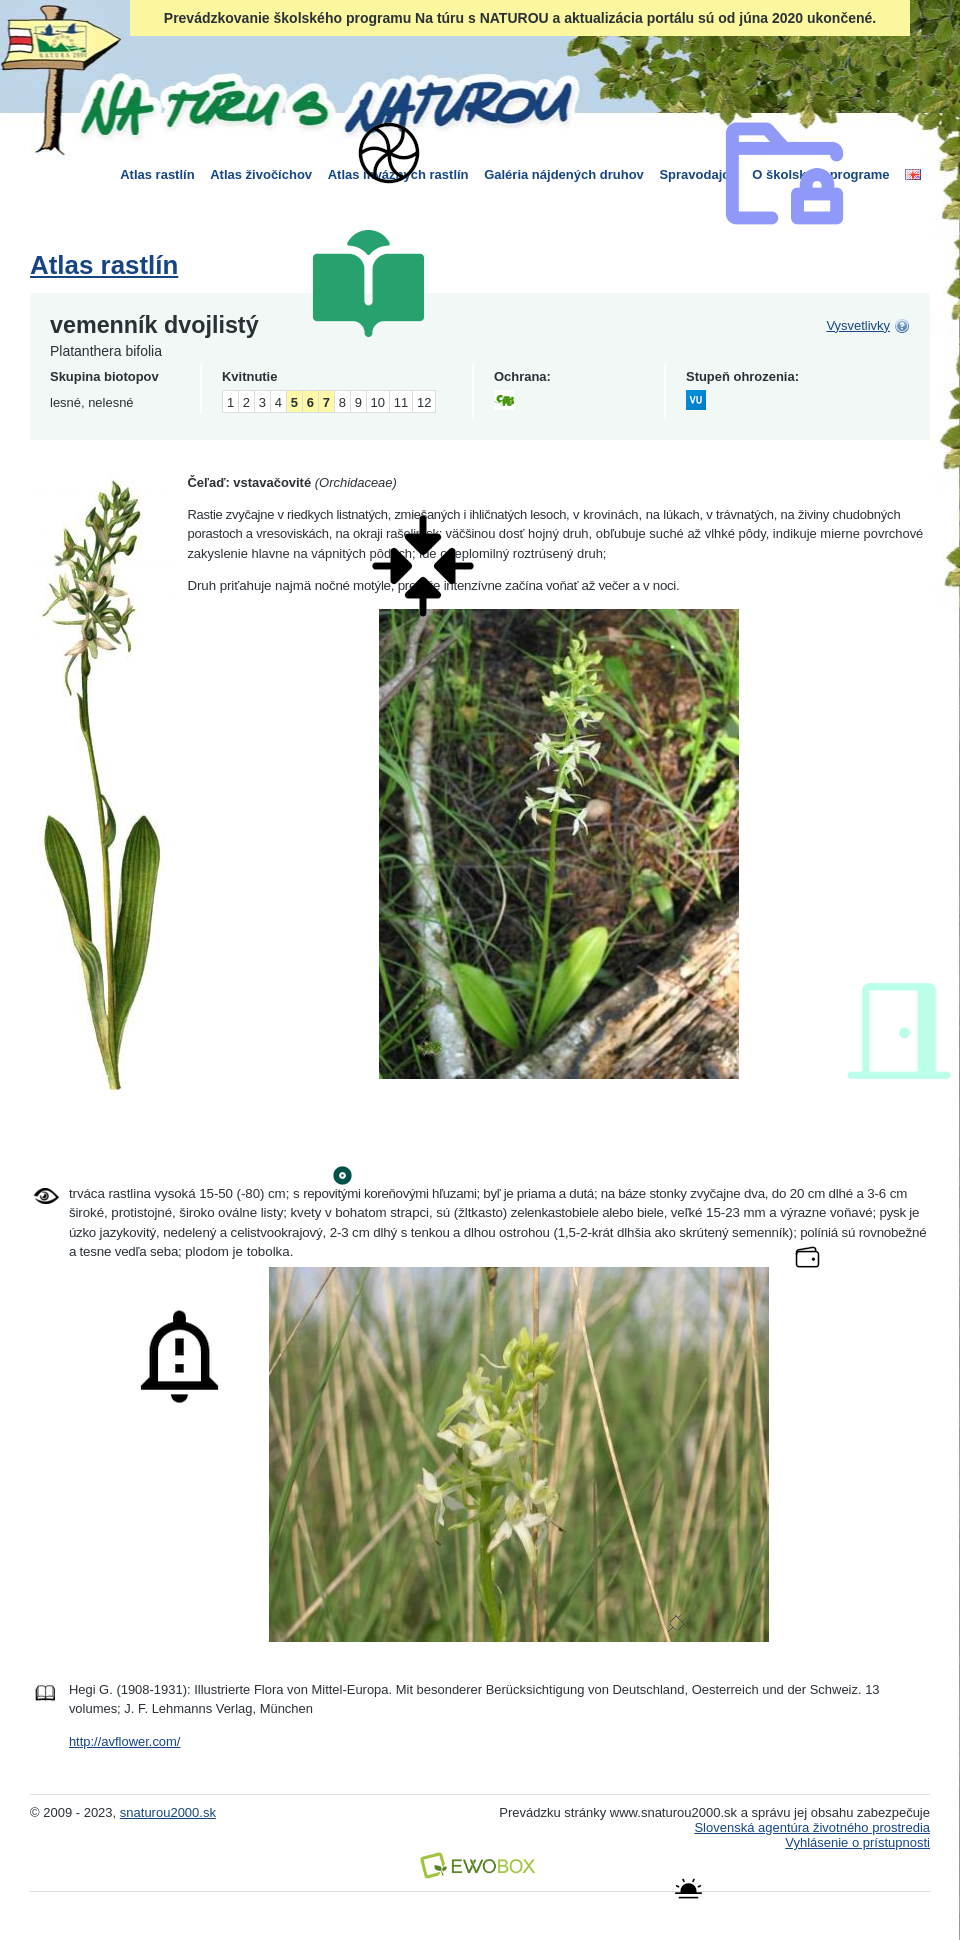  I want to click on important notification requiring attention, so click(179, 1355).